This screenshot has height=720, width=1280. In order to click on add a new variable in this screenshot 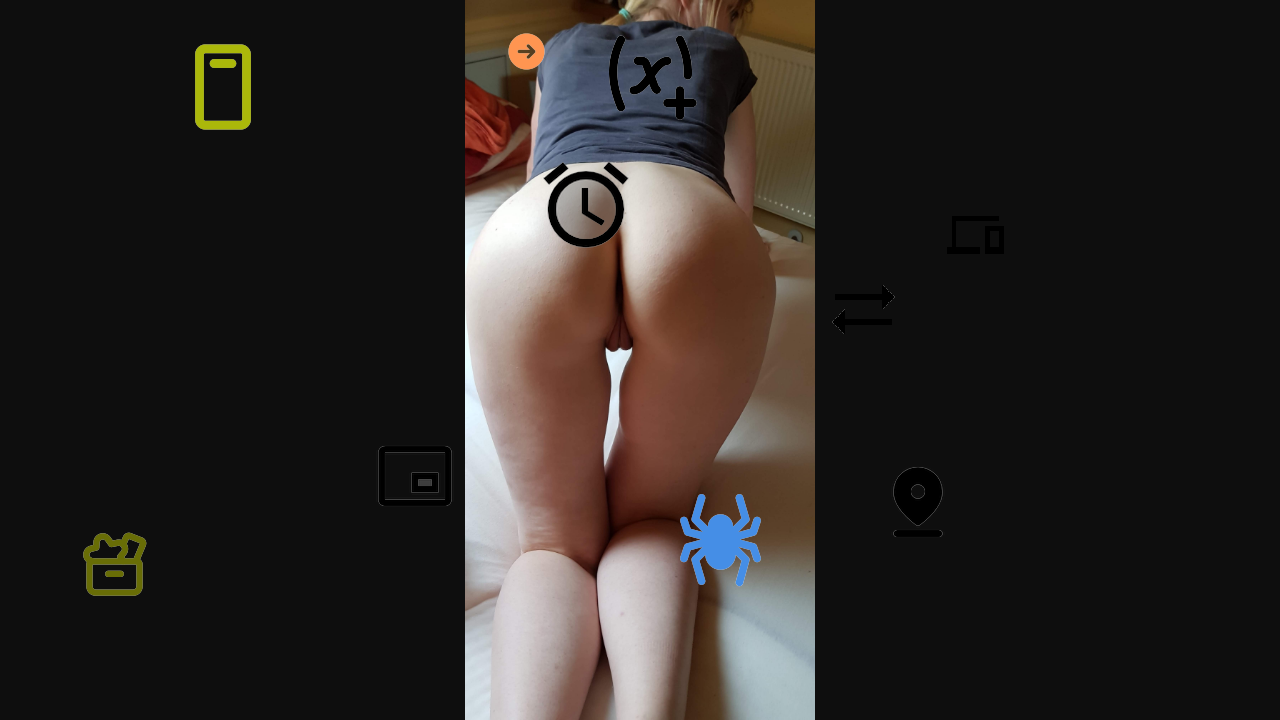, I will do `click(650, 73)`.